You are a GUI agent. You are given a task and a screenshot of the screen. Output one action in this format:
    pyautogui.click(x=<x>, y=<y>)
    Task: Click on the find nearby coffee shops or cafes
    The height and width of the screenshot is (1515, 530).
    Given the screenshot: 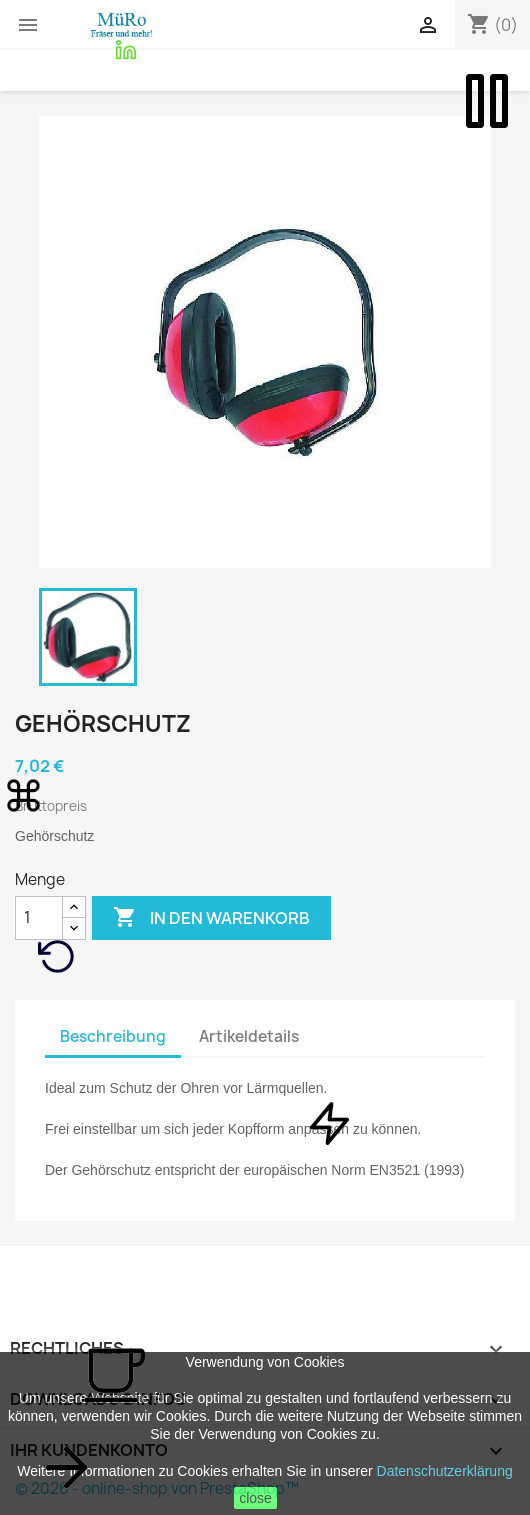 What is the action you would take?
    pyautogui.click(x=114, y=1376)
    